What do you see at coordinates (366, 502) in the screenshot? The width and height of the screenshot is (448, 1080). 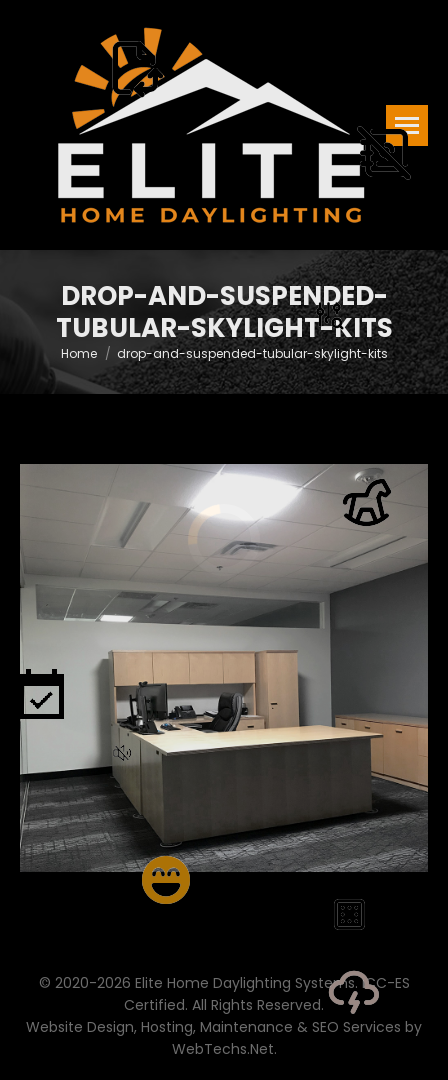 I see `access kids or children's section` at bounding box center [366, 502].